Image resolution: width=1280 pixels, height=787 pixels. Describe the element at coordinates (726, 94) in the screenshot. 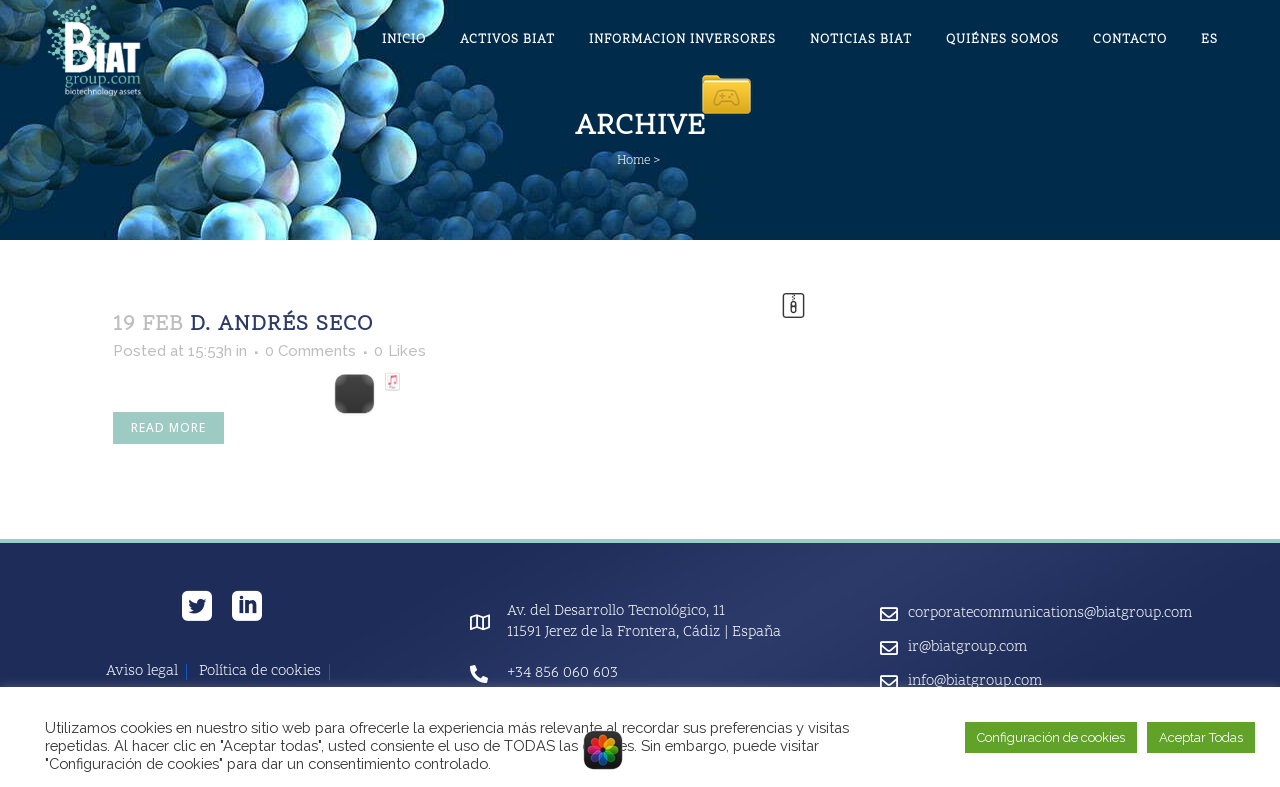

I see `open your games folder` at that location.